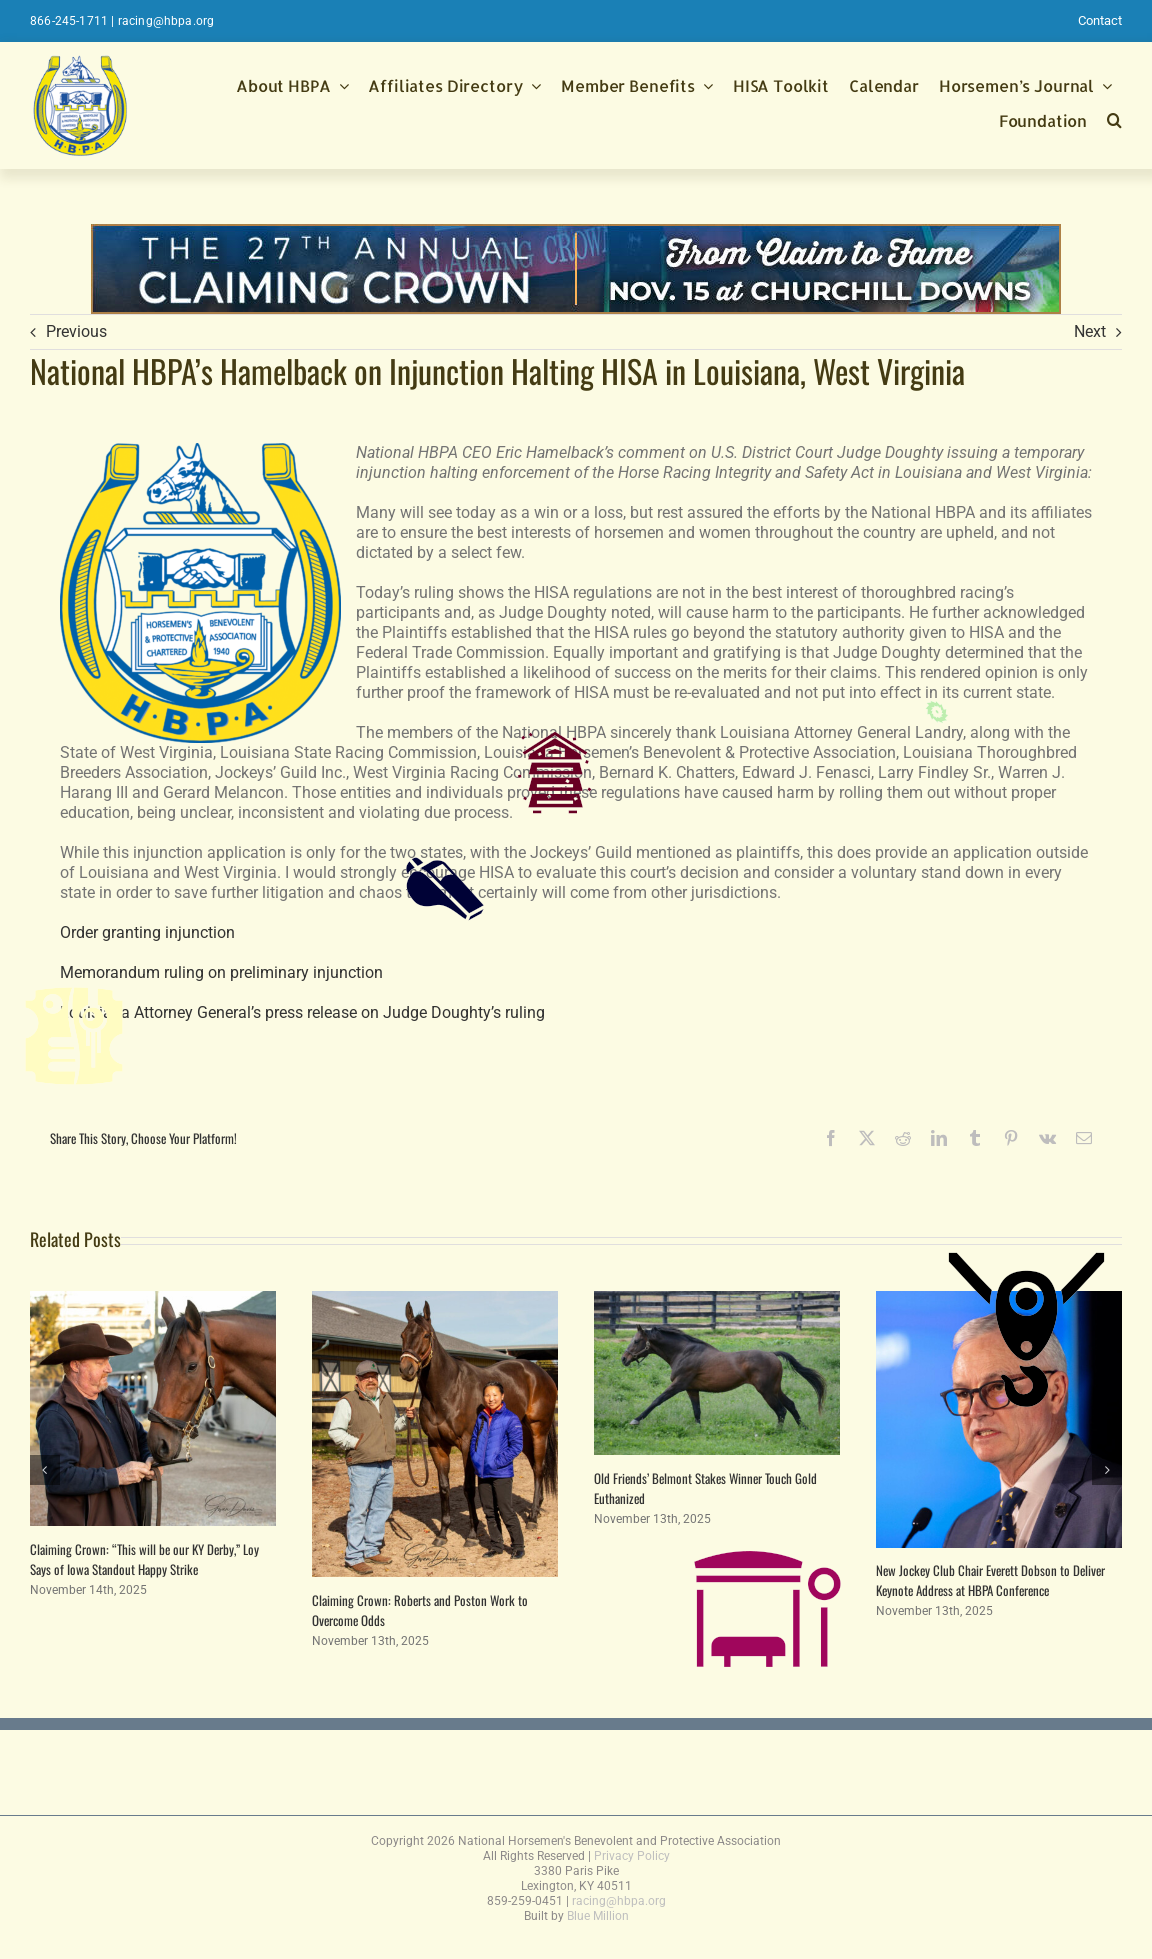 The image size is (1152, 1959). What do you see at coordinates (937, 712) in the screenshot?
I see `craft or upgrade saw-type weapons` at bounding box center [937, 712].